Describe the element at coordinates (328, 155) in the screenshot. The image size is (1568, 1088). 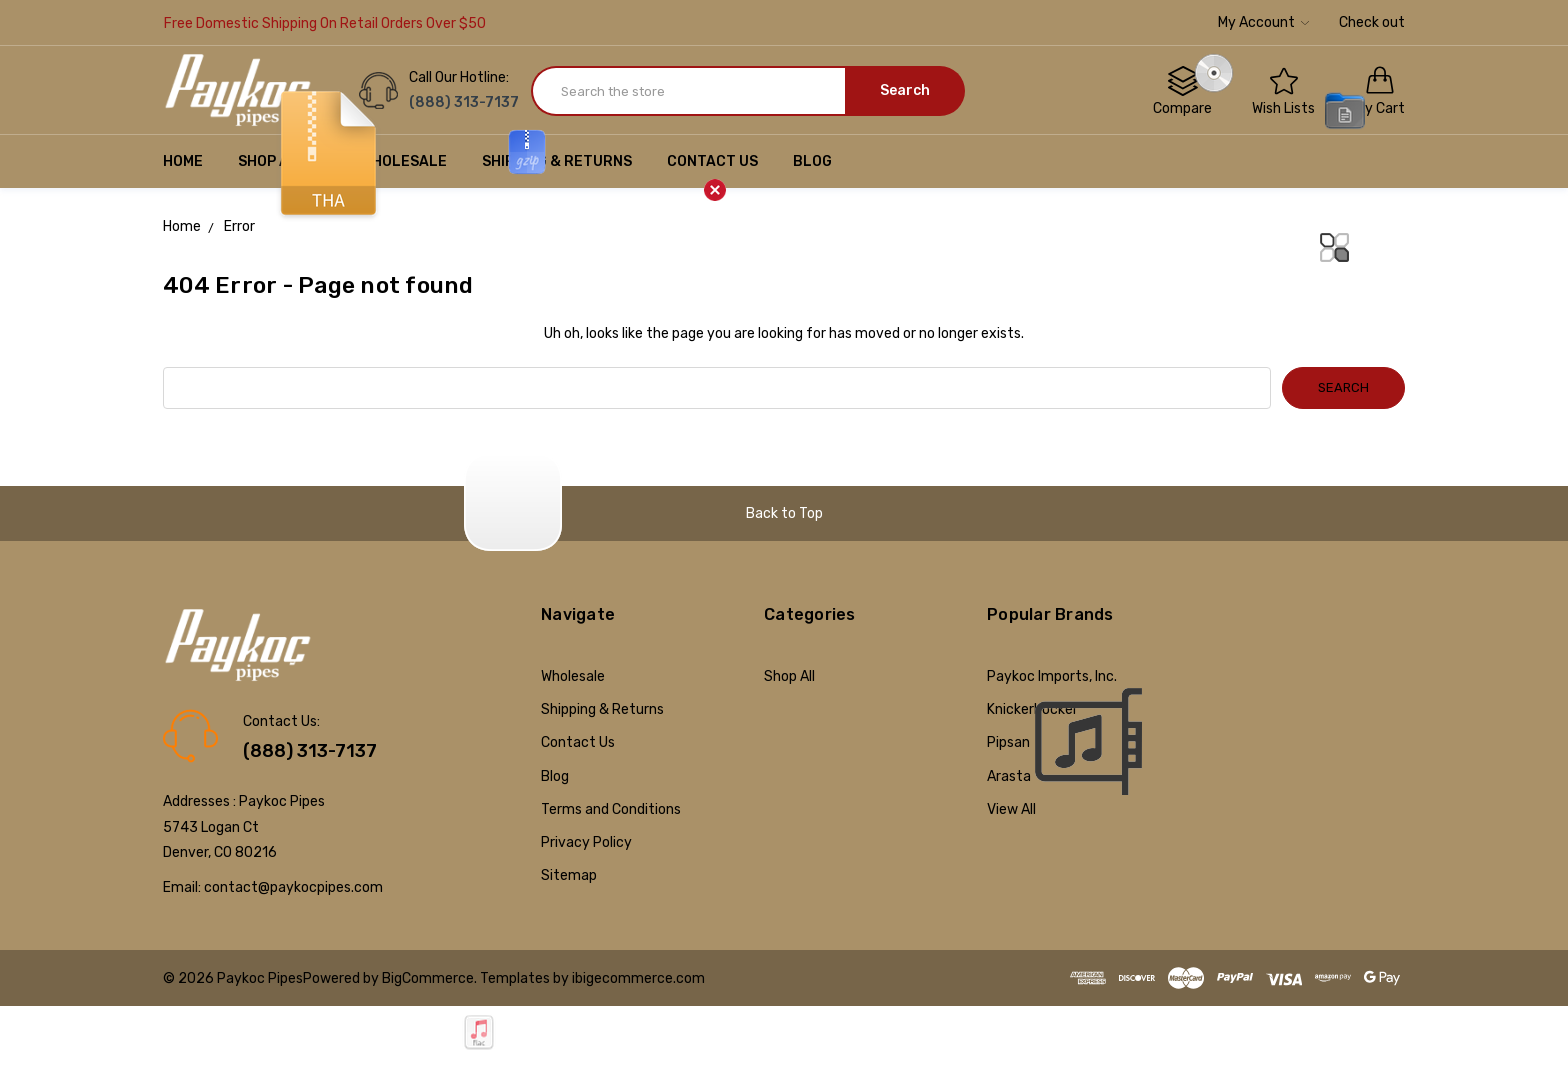
I see `a compressed archive file in THA format` at that location.